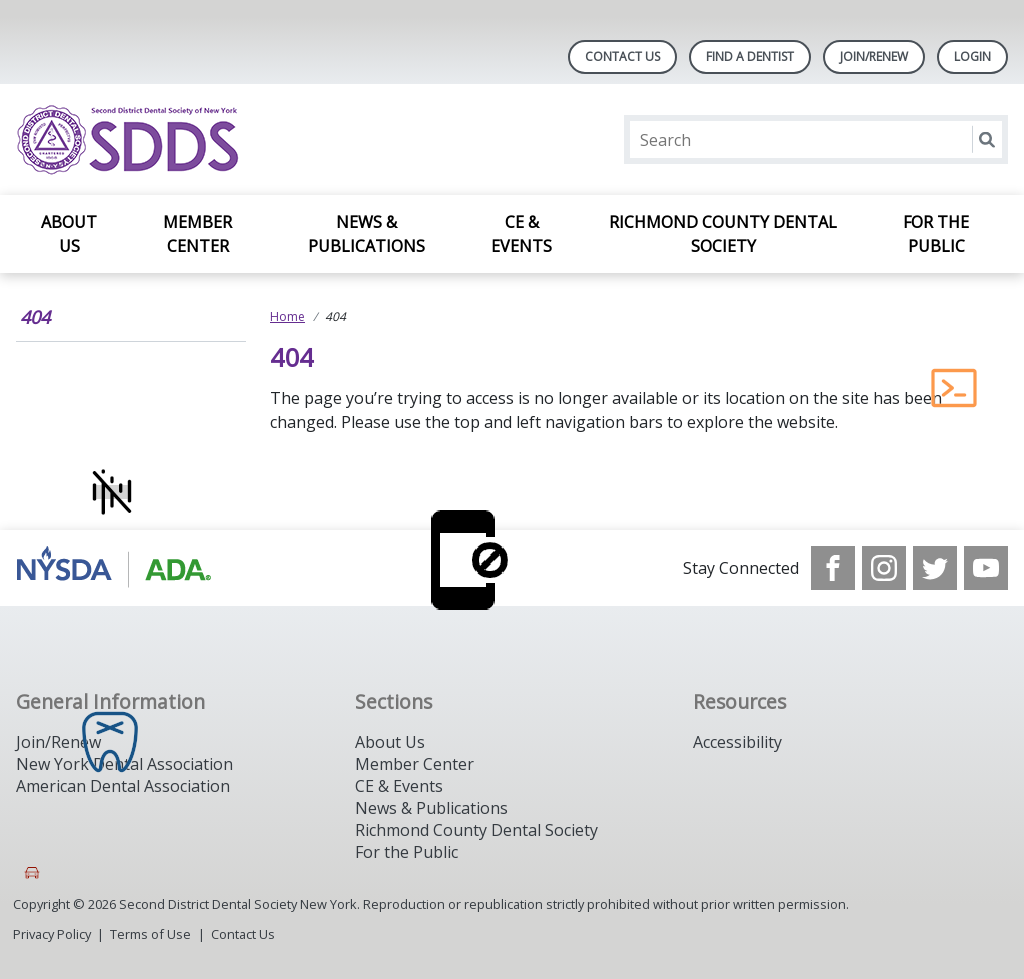  Describe the element at coordinates (110, 742) in the screenshot. I see `access dental health information` at that location.